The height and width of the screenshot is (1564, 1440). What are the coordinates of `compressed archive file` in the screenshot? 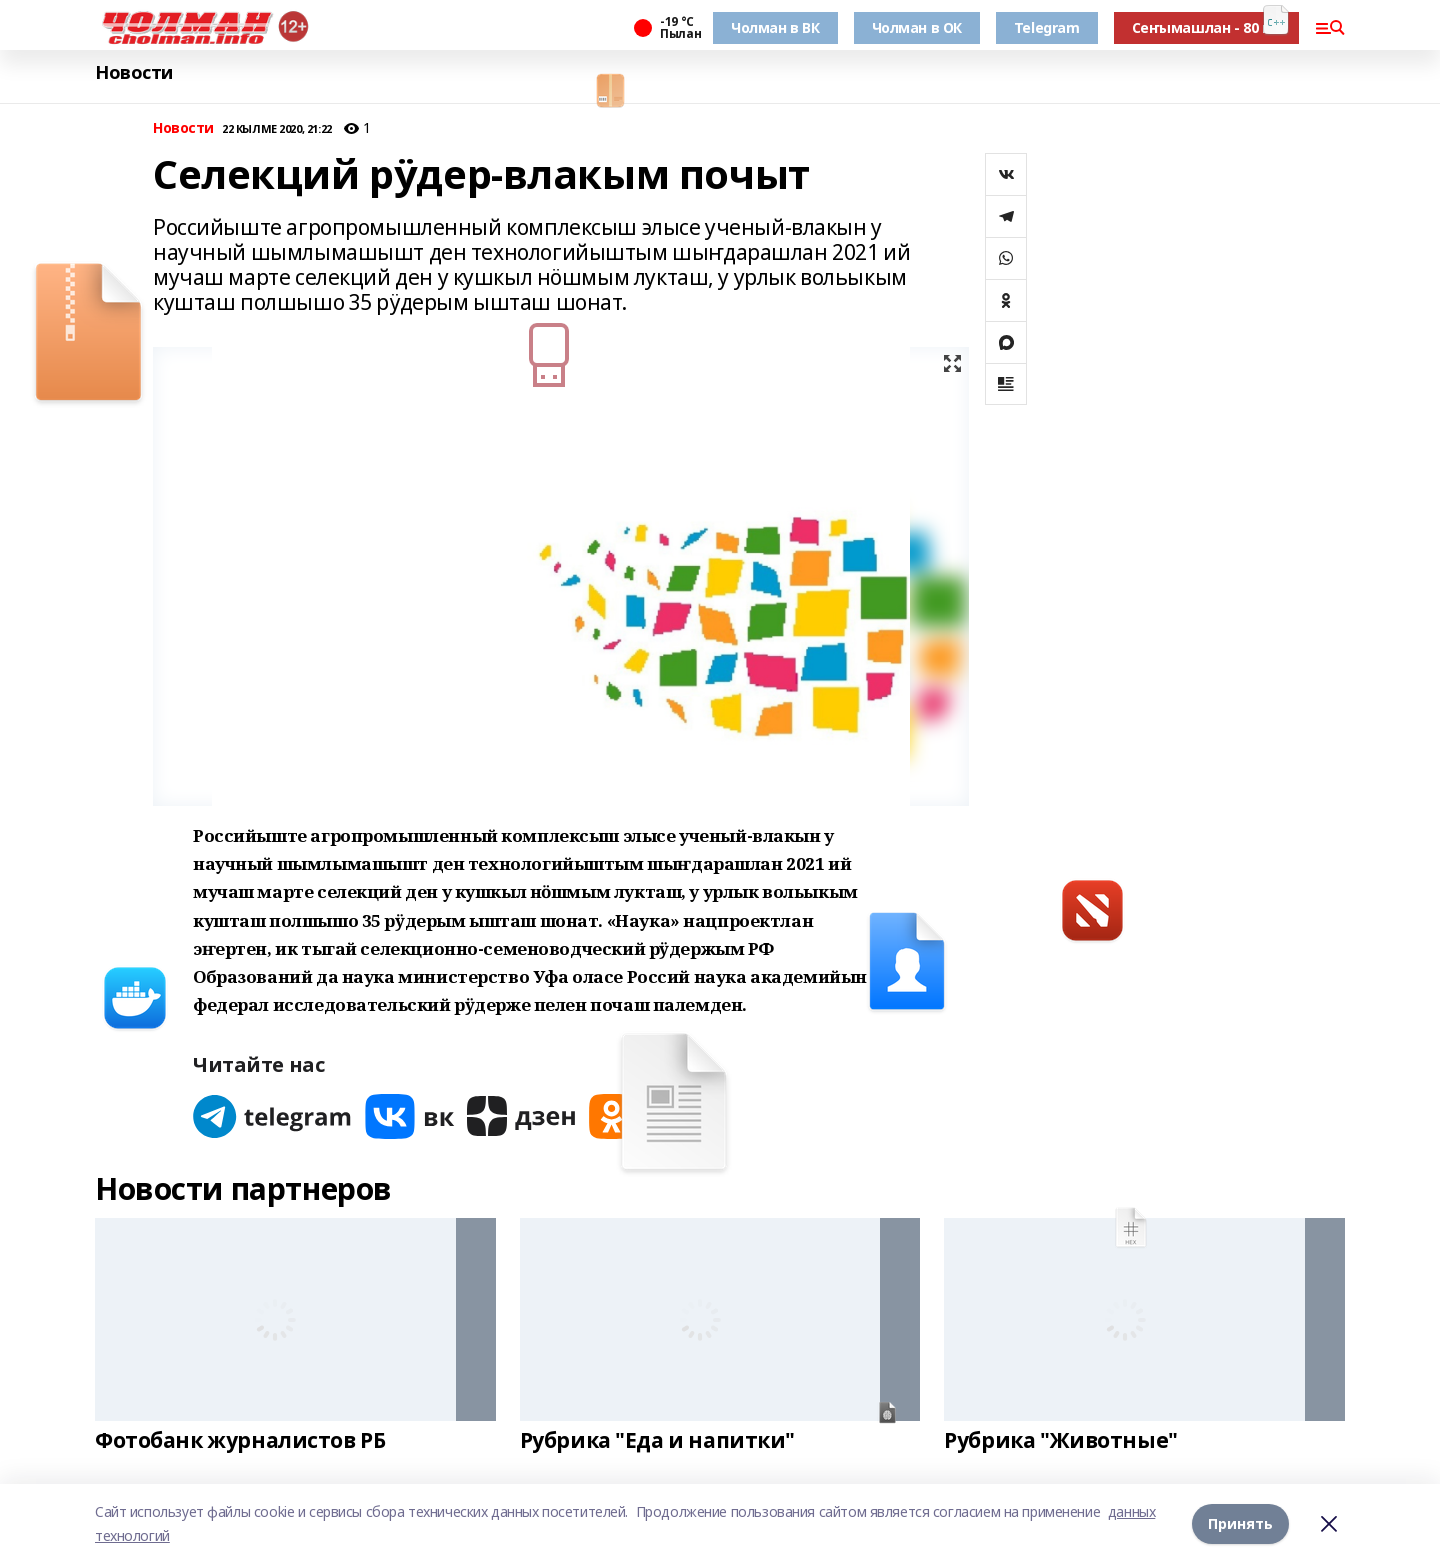 It's located at (610, 90).